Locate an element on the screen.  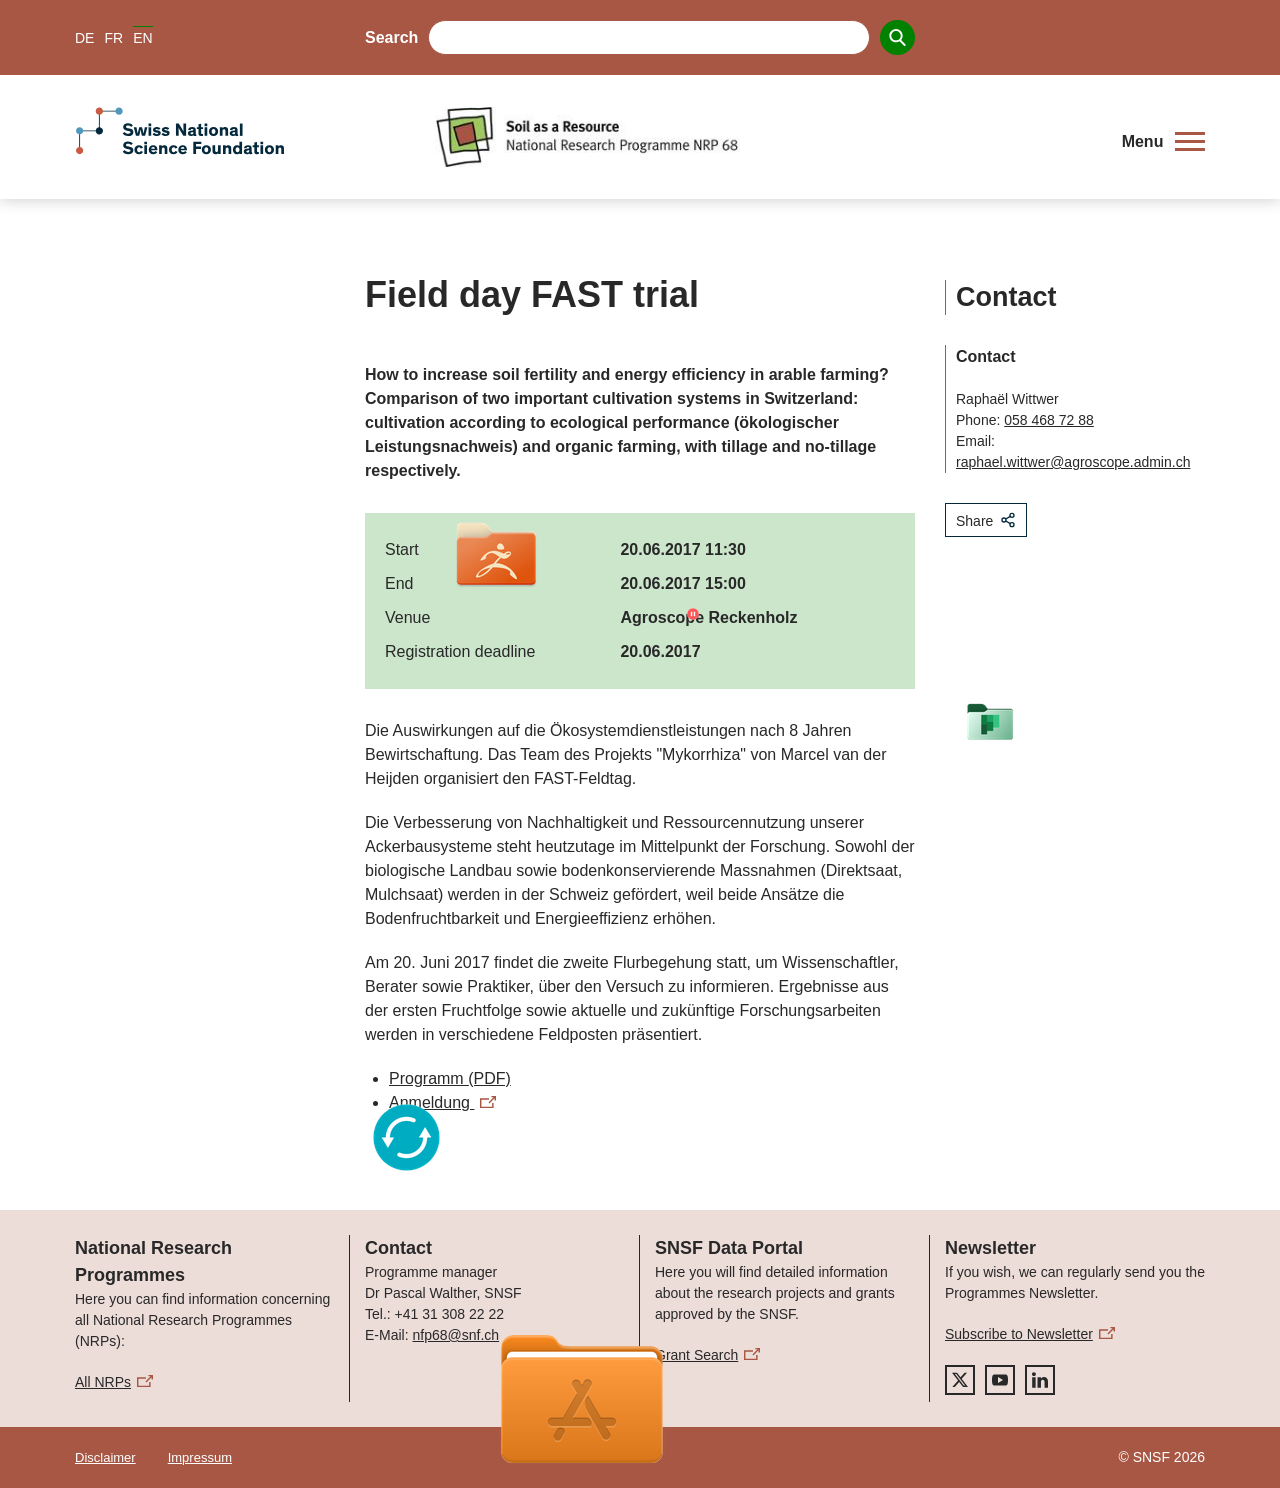
open microsoft planner files folder is located at coordinates (990, 723).